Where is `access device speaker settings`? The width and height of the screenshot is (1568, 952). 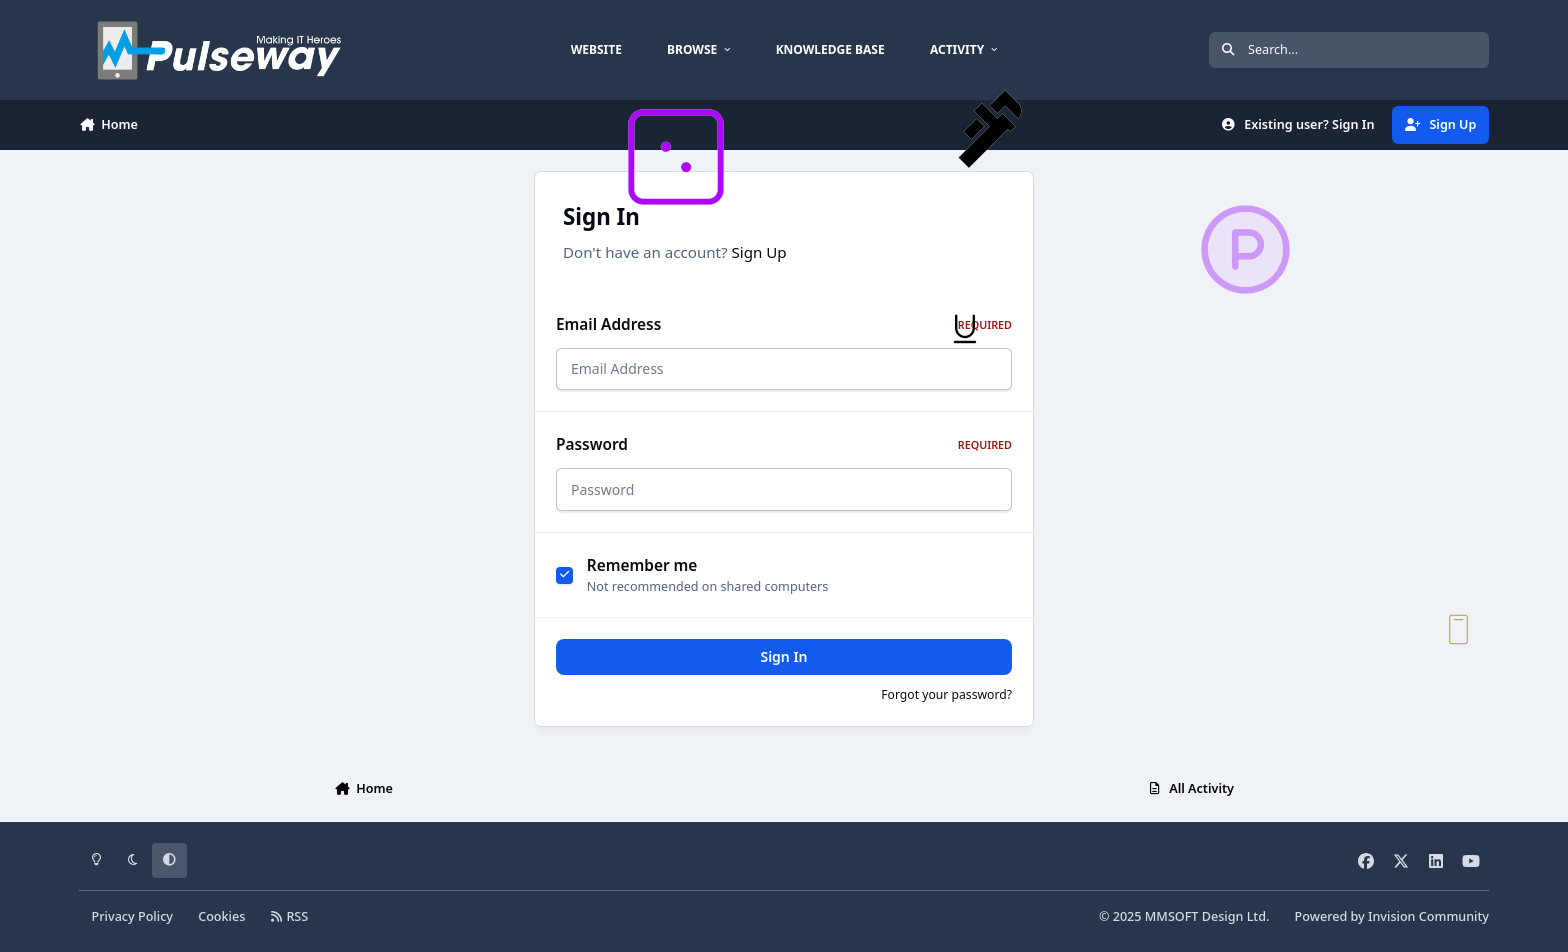 access device speaker settings is located at coordinates (1458, 629).